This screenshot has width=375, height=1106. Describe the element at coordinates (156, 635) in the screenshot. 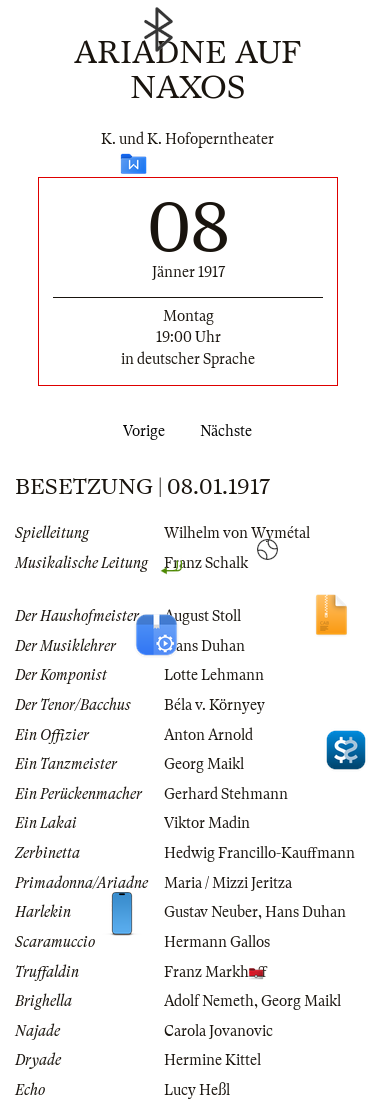

I see `manage software sources and repositories` at that location.